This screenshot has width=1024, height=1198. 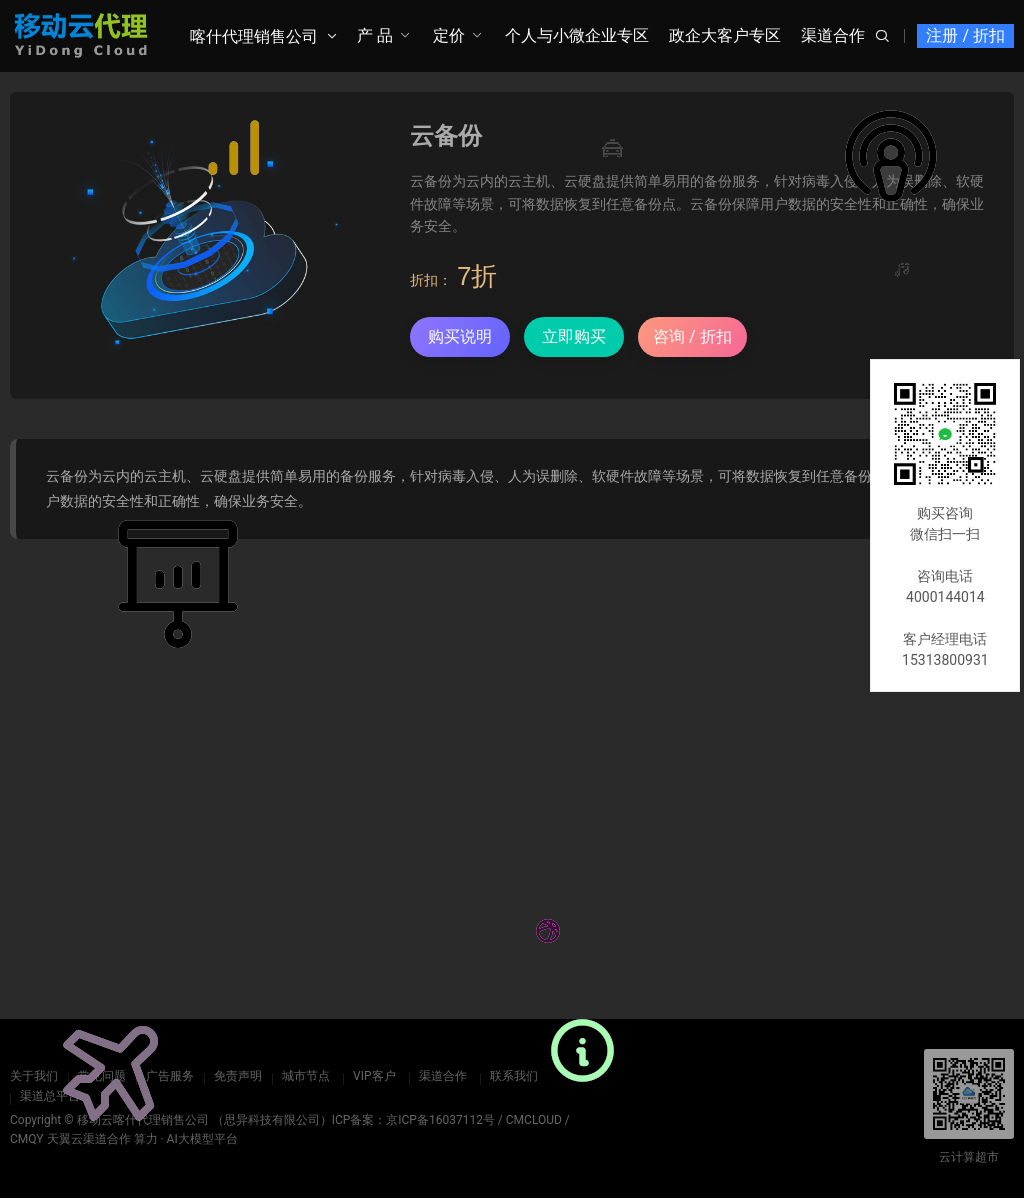 I want to click on view presentation with data charts, so click(x=178, y=575).